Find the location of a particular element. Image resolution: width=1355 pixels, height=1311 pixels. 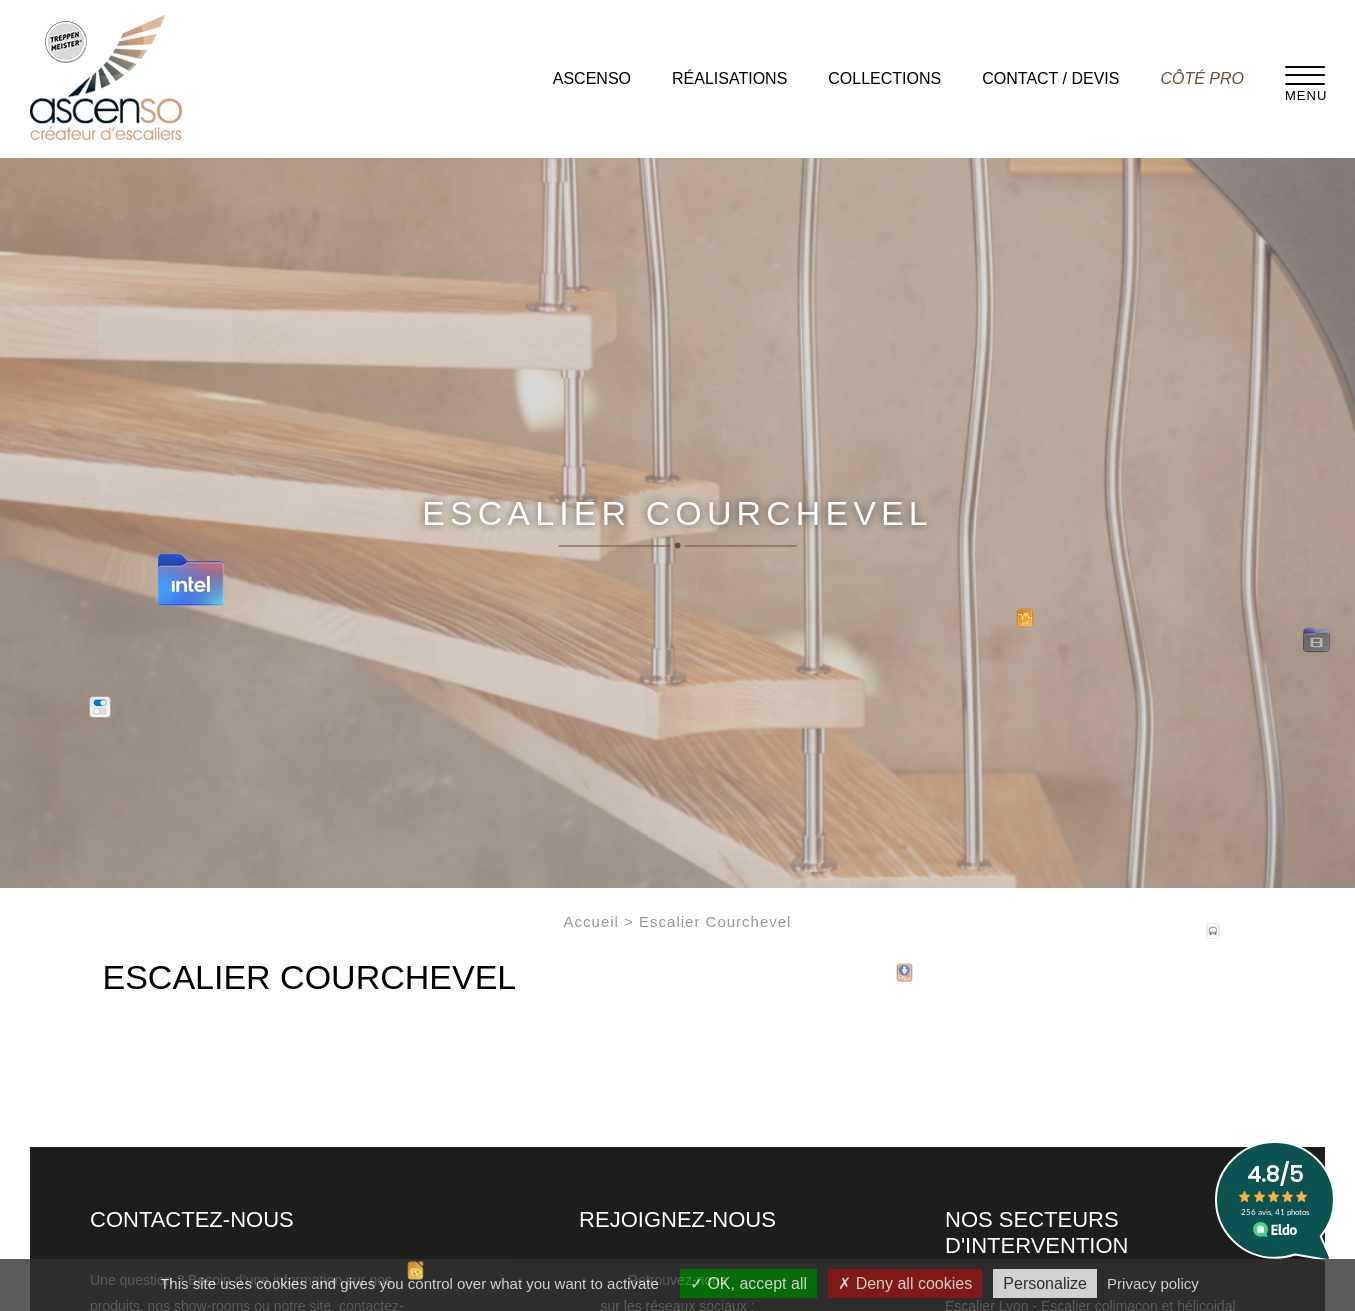

folder containing intel-related files or software is located at coordinates (190, 581).